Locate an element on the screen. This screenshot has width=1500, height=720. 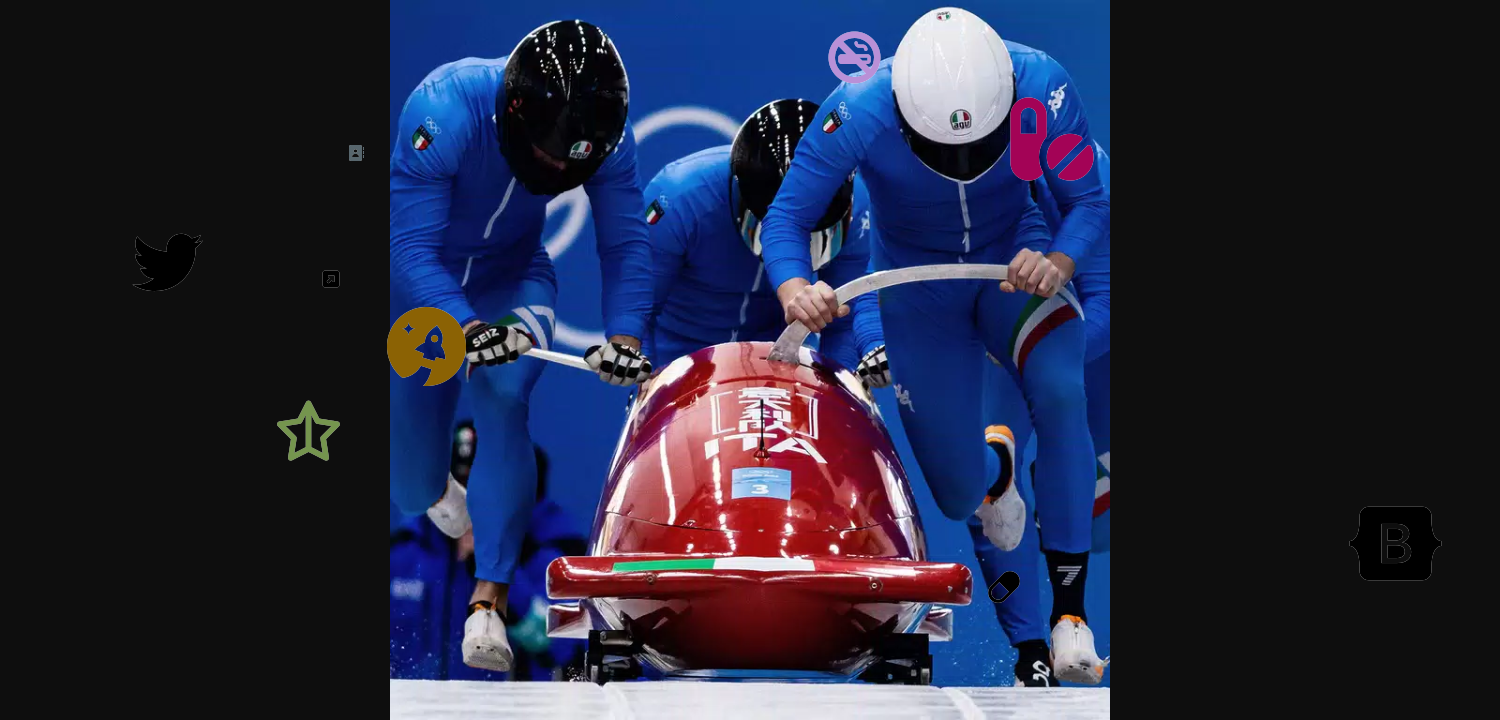
share to twitter is located at coordinates (167, 262).